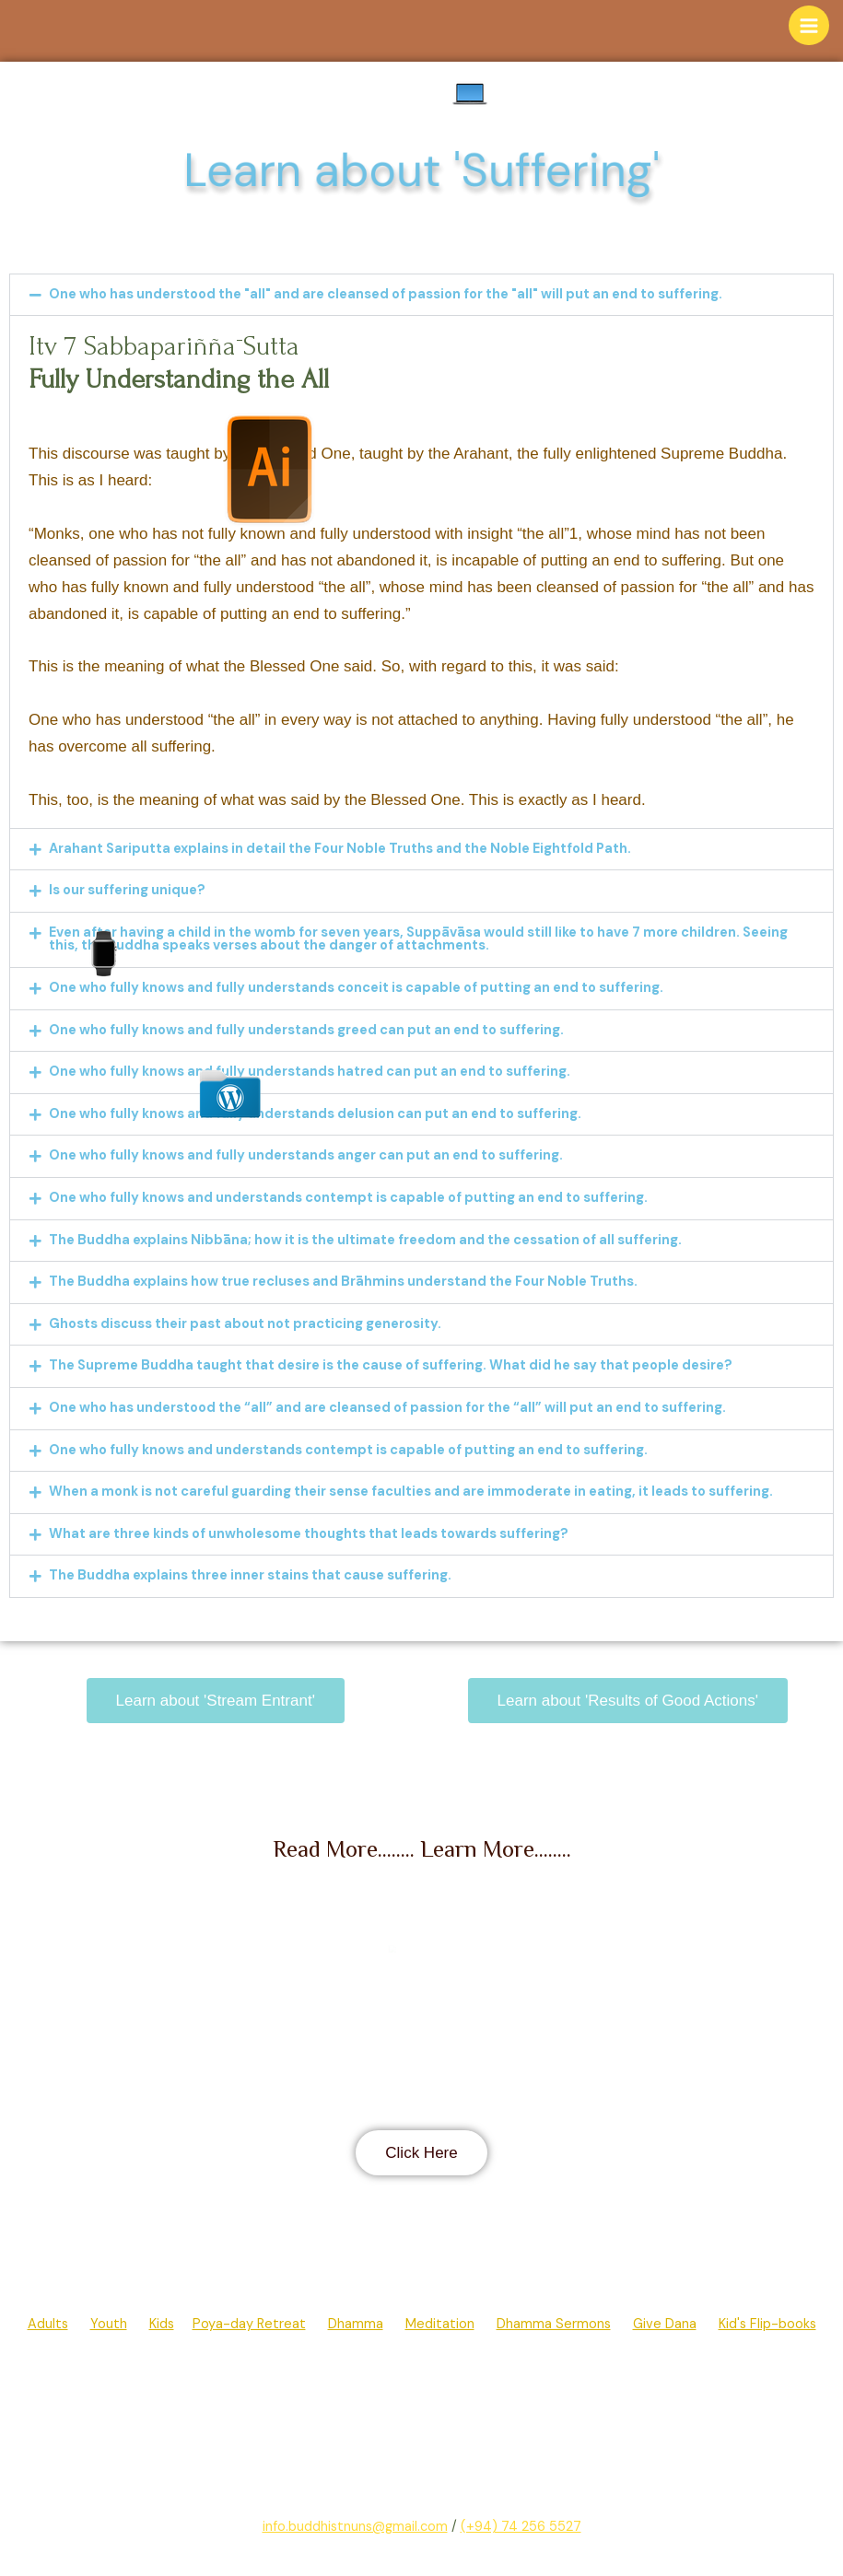 The width and height of the screenshot is (843, 2576). I want to click on open an Adobe Illustrator file, so click(269, 469).